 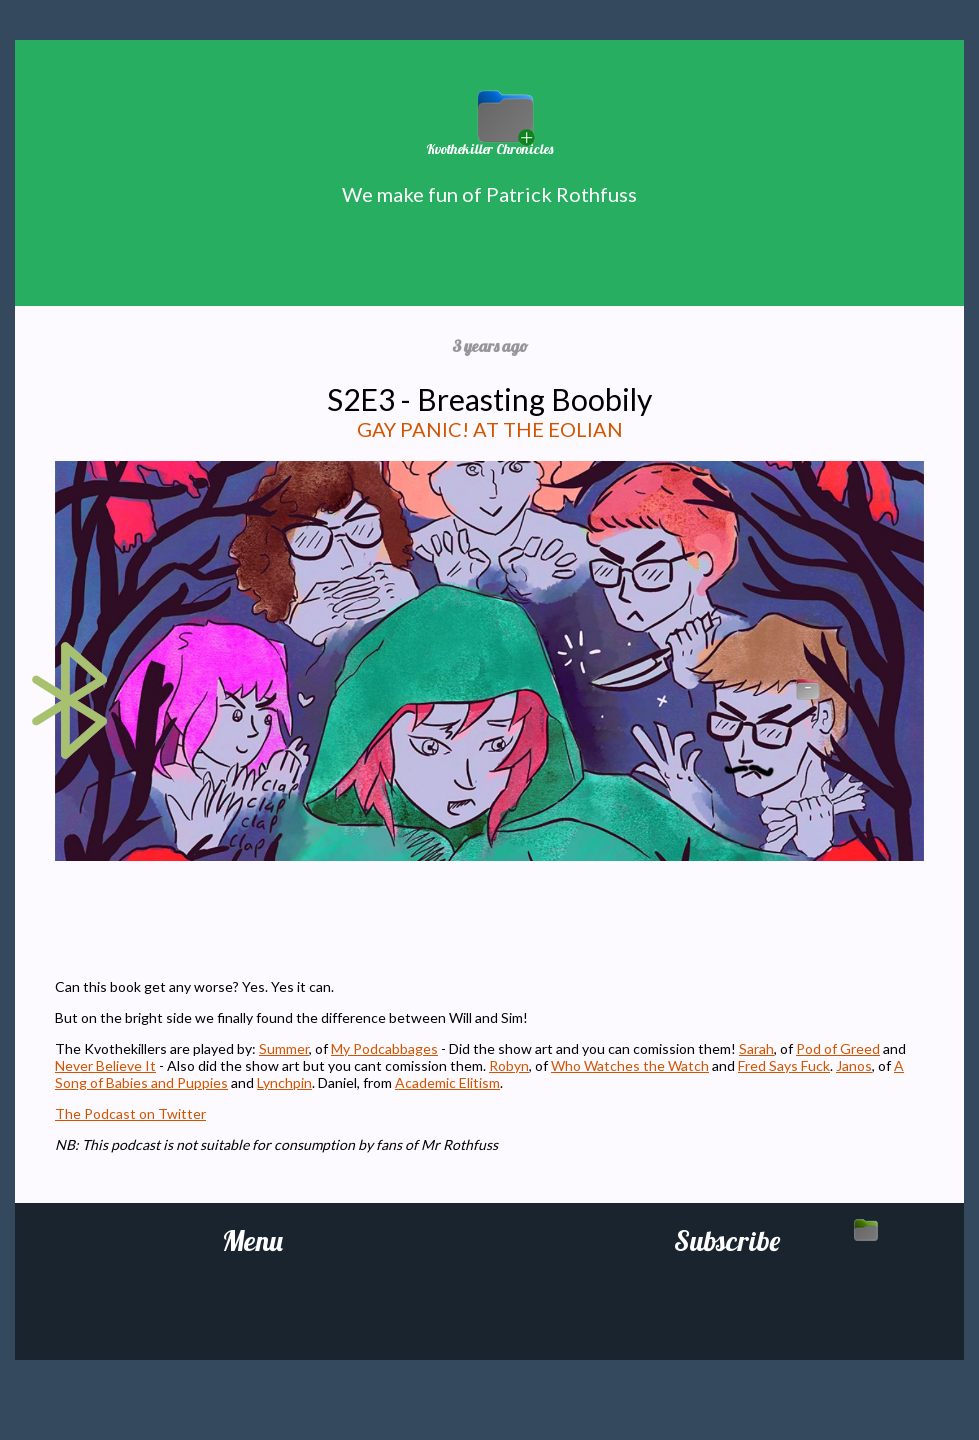 I want to click on create a new folder, so click(x=505, y=116).